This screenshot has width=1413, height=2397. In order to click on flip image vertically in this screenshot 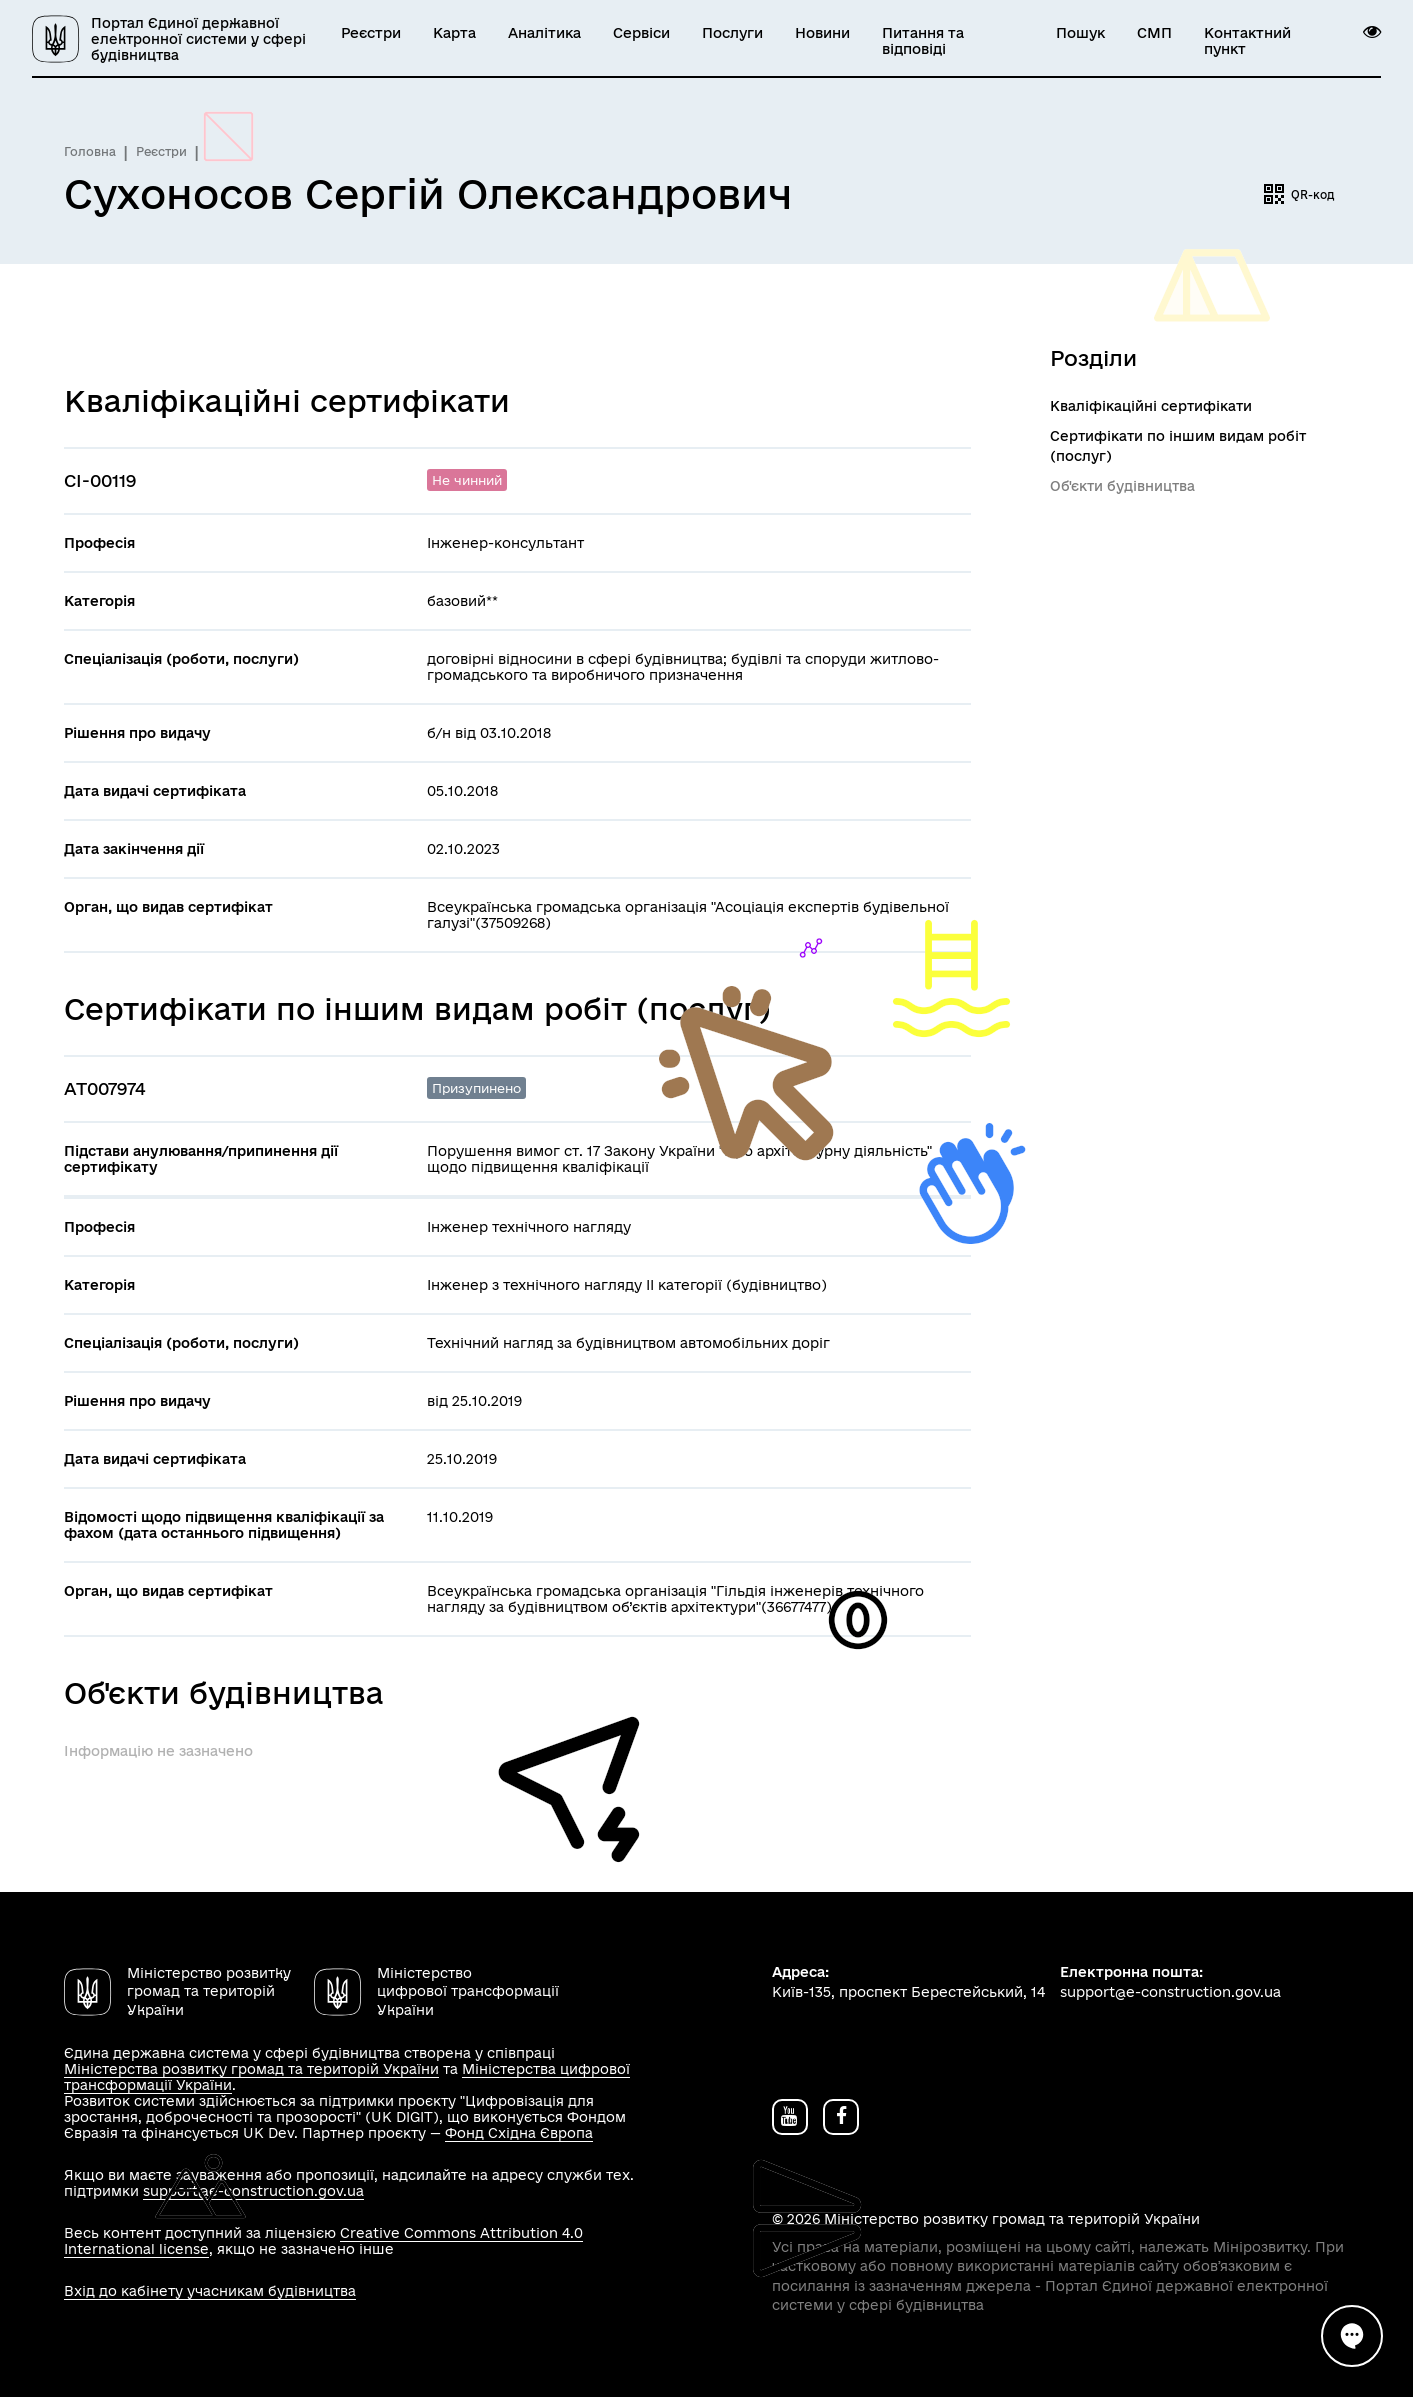, I will do `click(802, 2218)`.